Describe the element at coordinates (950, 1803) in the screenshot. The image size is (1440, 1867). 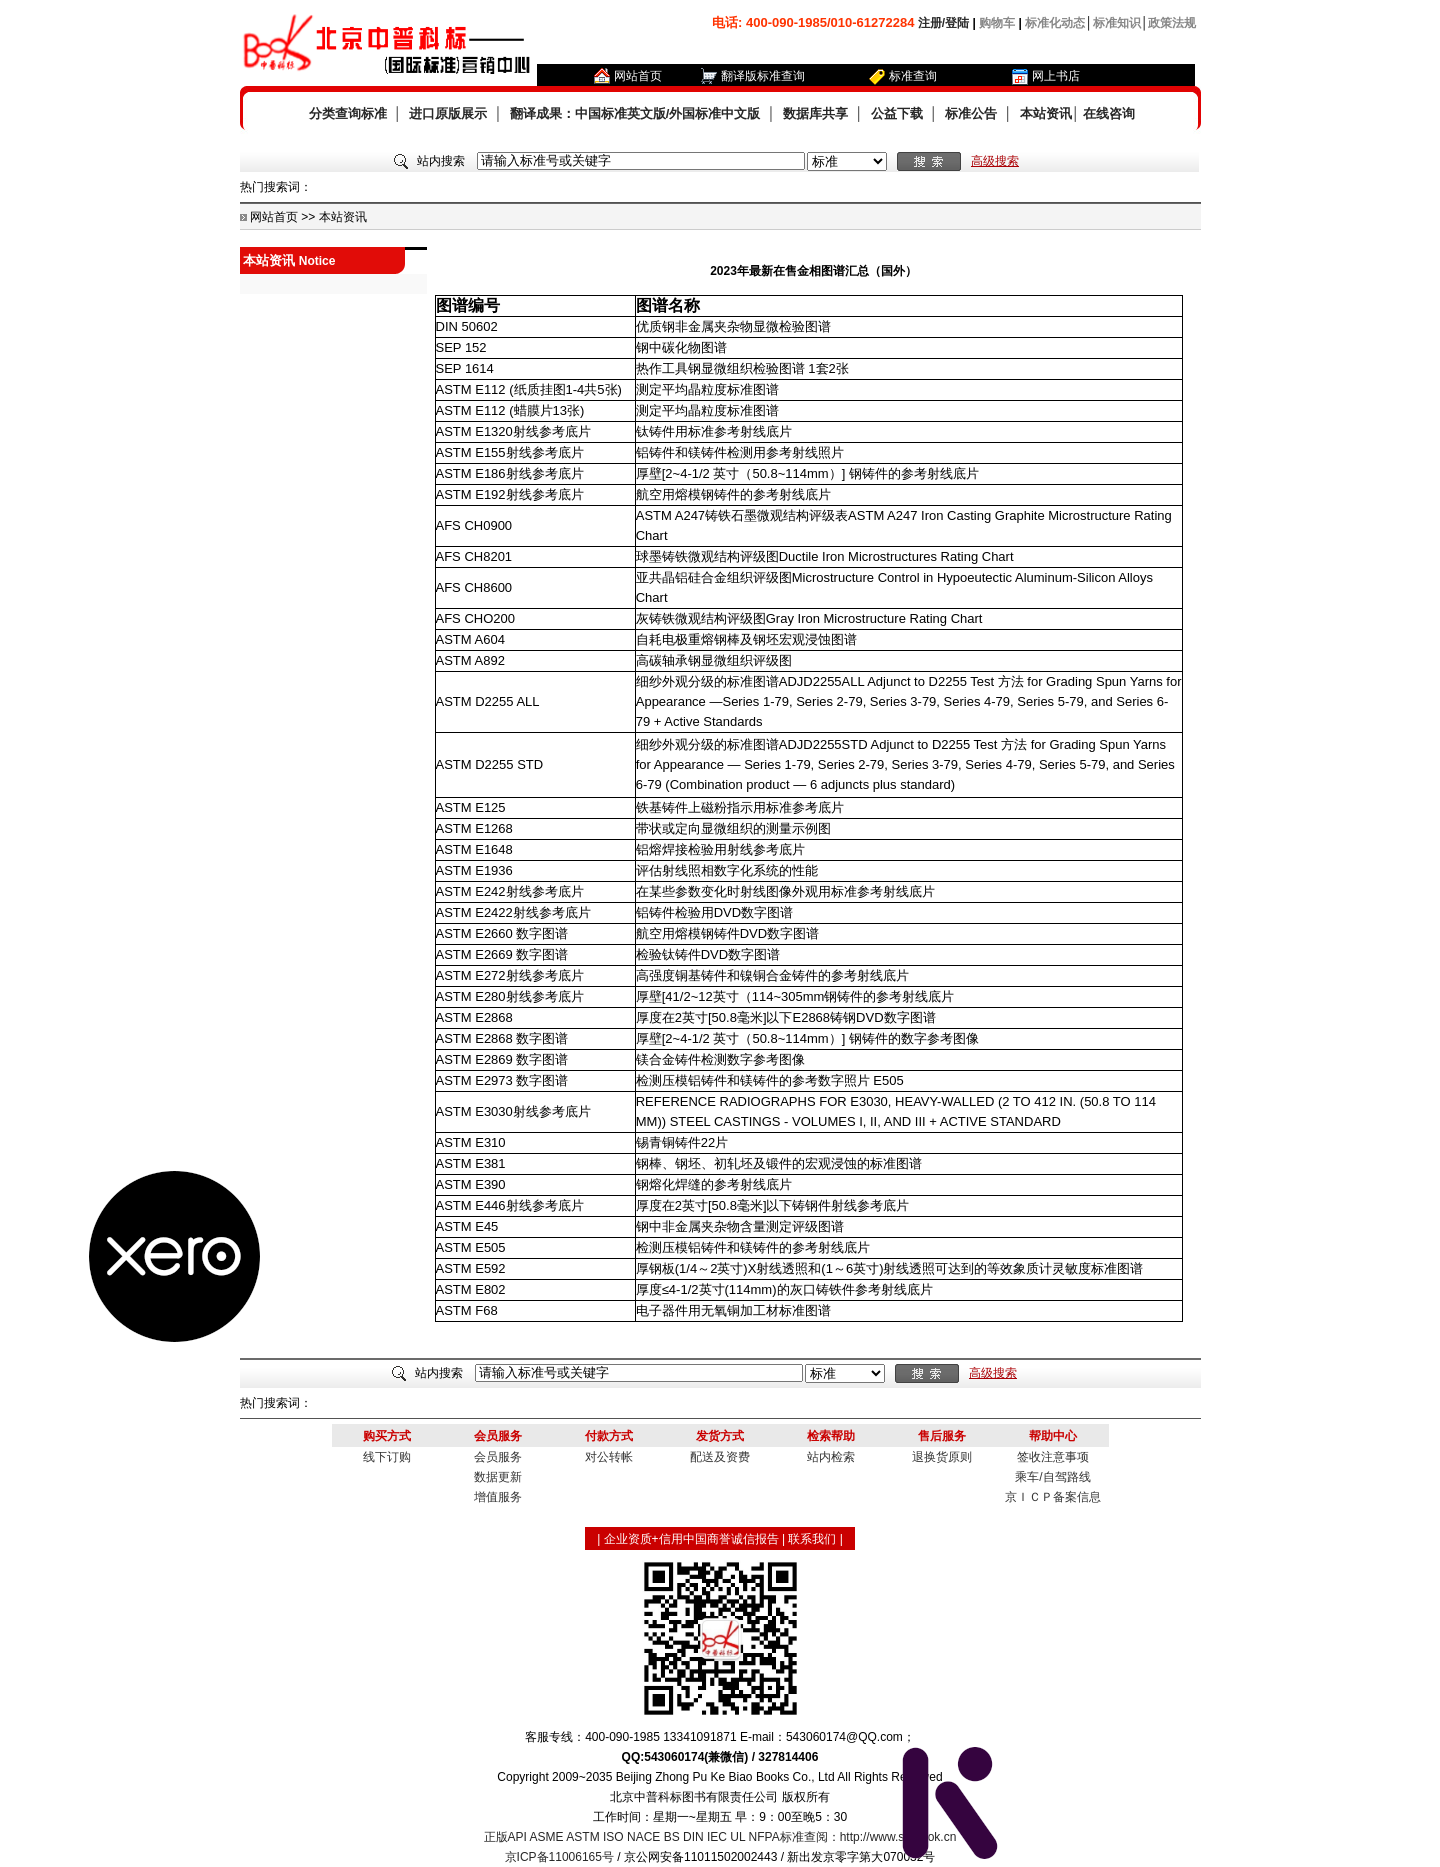
I see `kaios mobile operating system logo` at that location.